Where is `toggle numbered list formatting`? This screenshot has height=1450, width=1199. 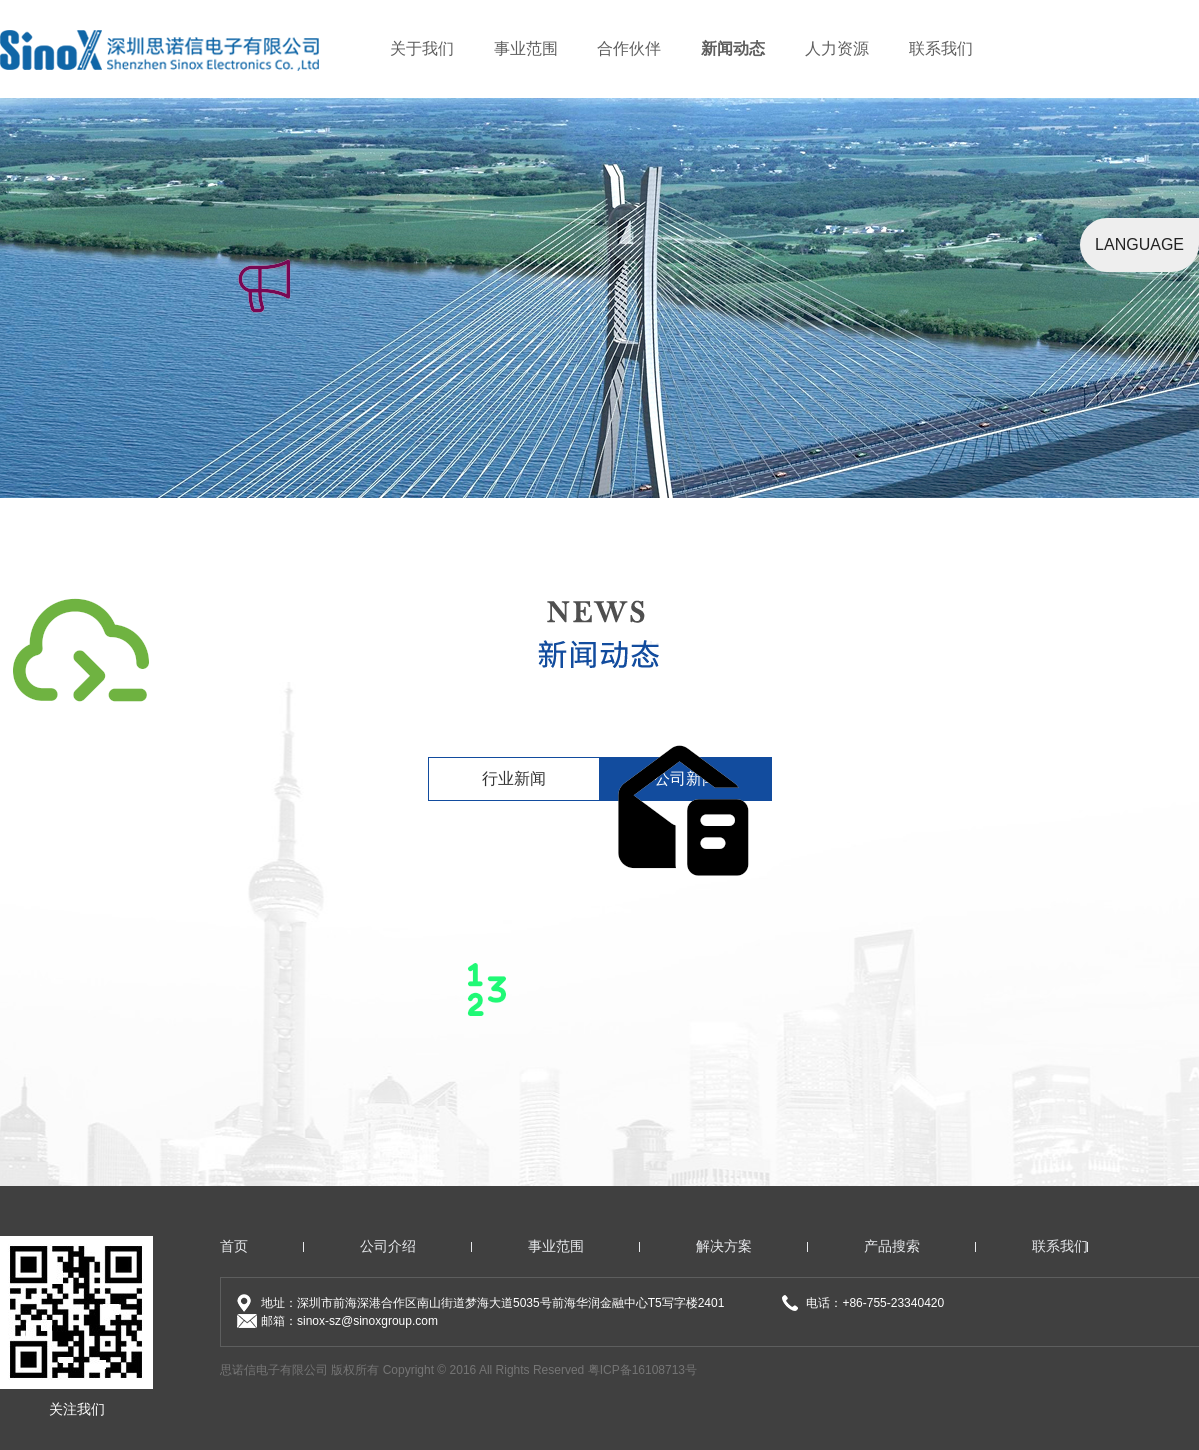
toggle numbered list formatting is located at coordinates (484, 989).